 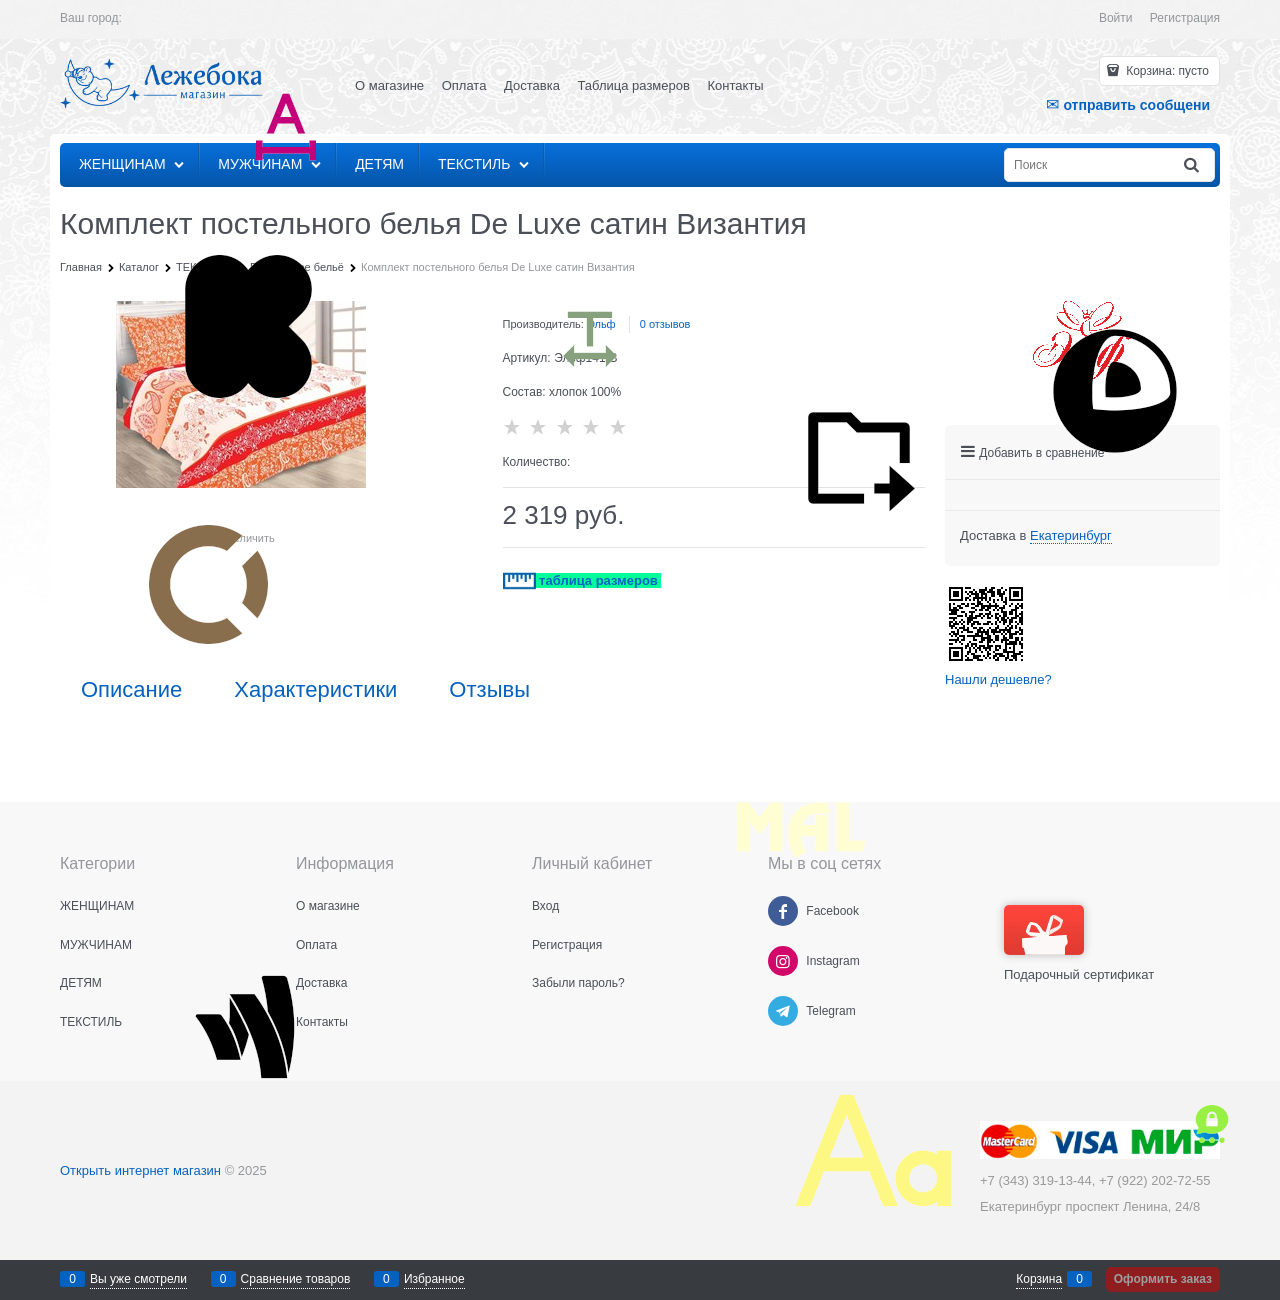 I want to click on open MyAnimeList app or website, so click(x=801, y=830).